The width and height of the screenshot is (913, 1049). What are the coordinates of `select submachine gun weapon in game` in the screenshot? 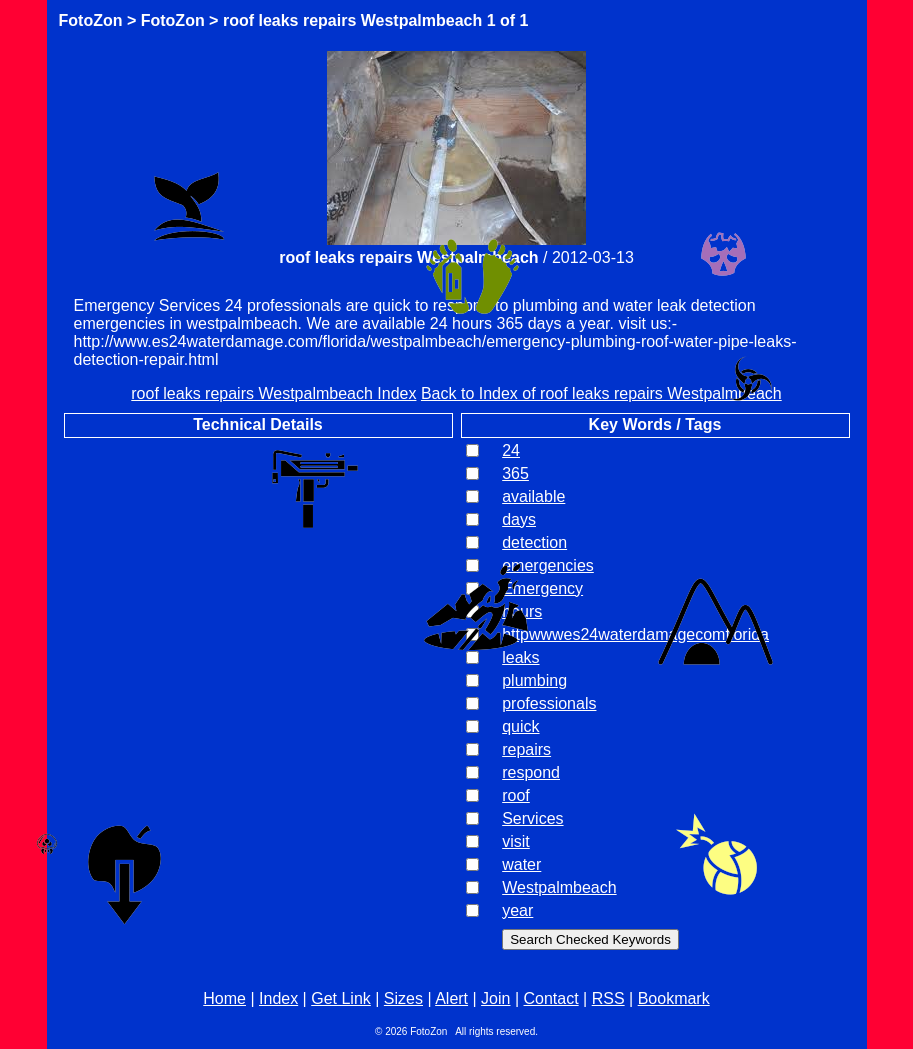 It's located at (315, 489).